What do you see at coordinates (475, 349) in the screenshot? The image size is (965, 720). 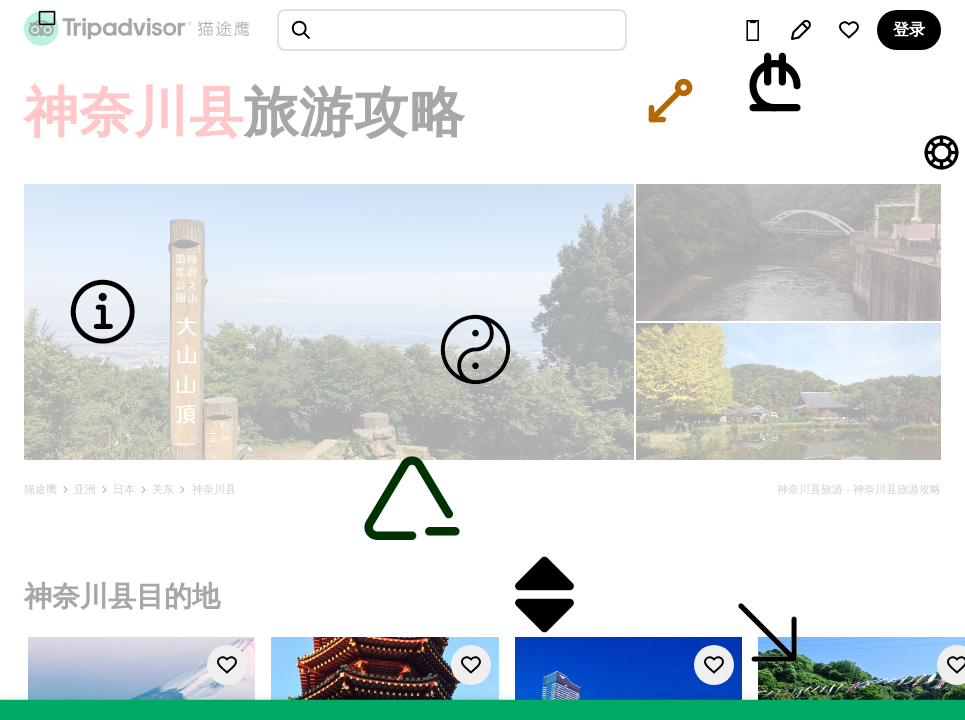 I see `toggle balance or harmony mode` at bounding box center [475, 349].